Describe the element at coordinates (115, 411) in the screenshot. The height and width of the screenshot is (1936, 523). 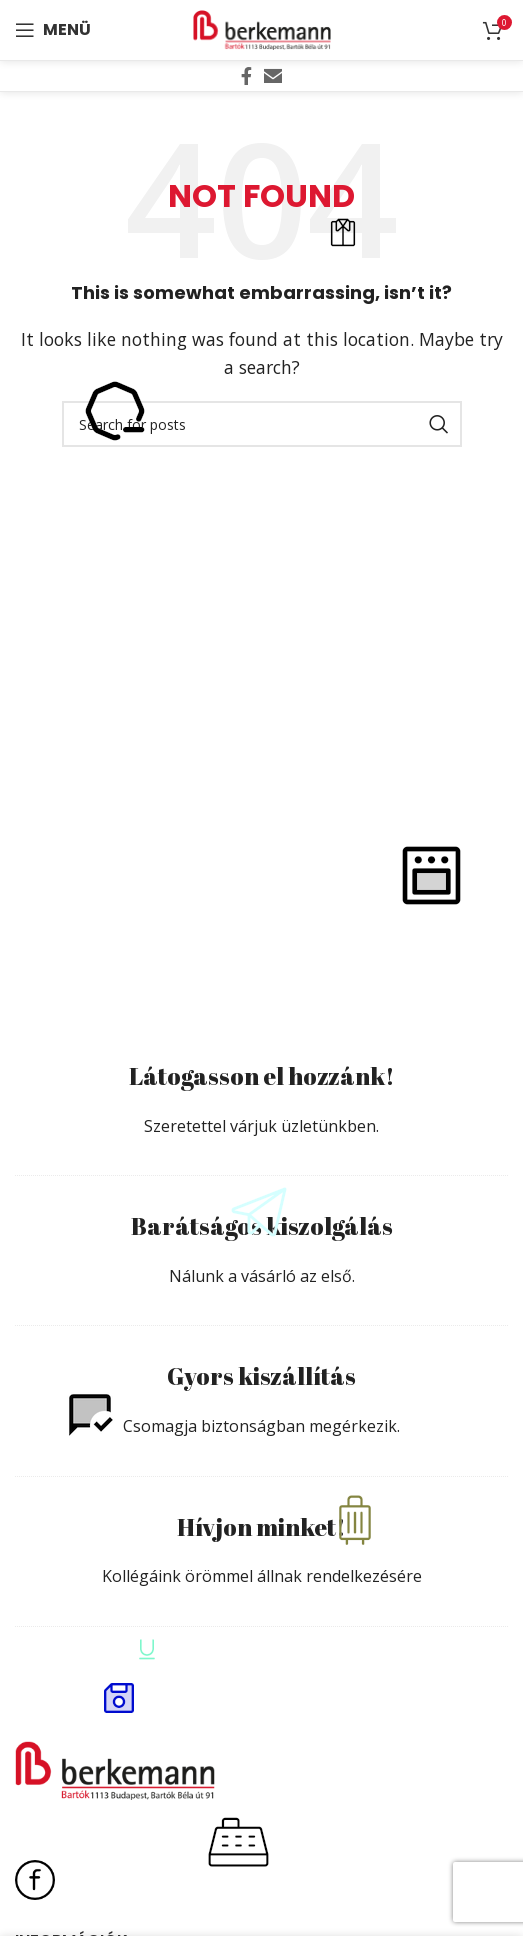
I see `remove or delete an item with a warning` at that location.